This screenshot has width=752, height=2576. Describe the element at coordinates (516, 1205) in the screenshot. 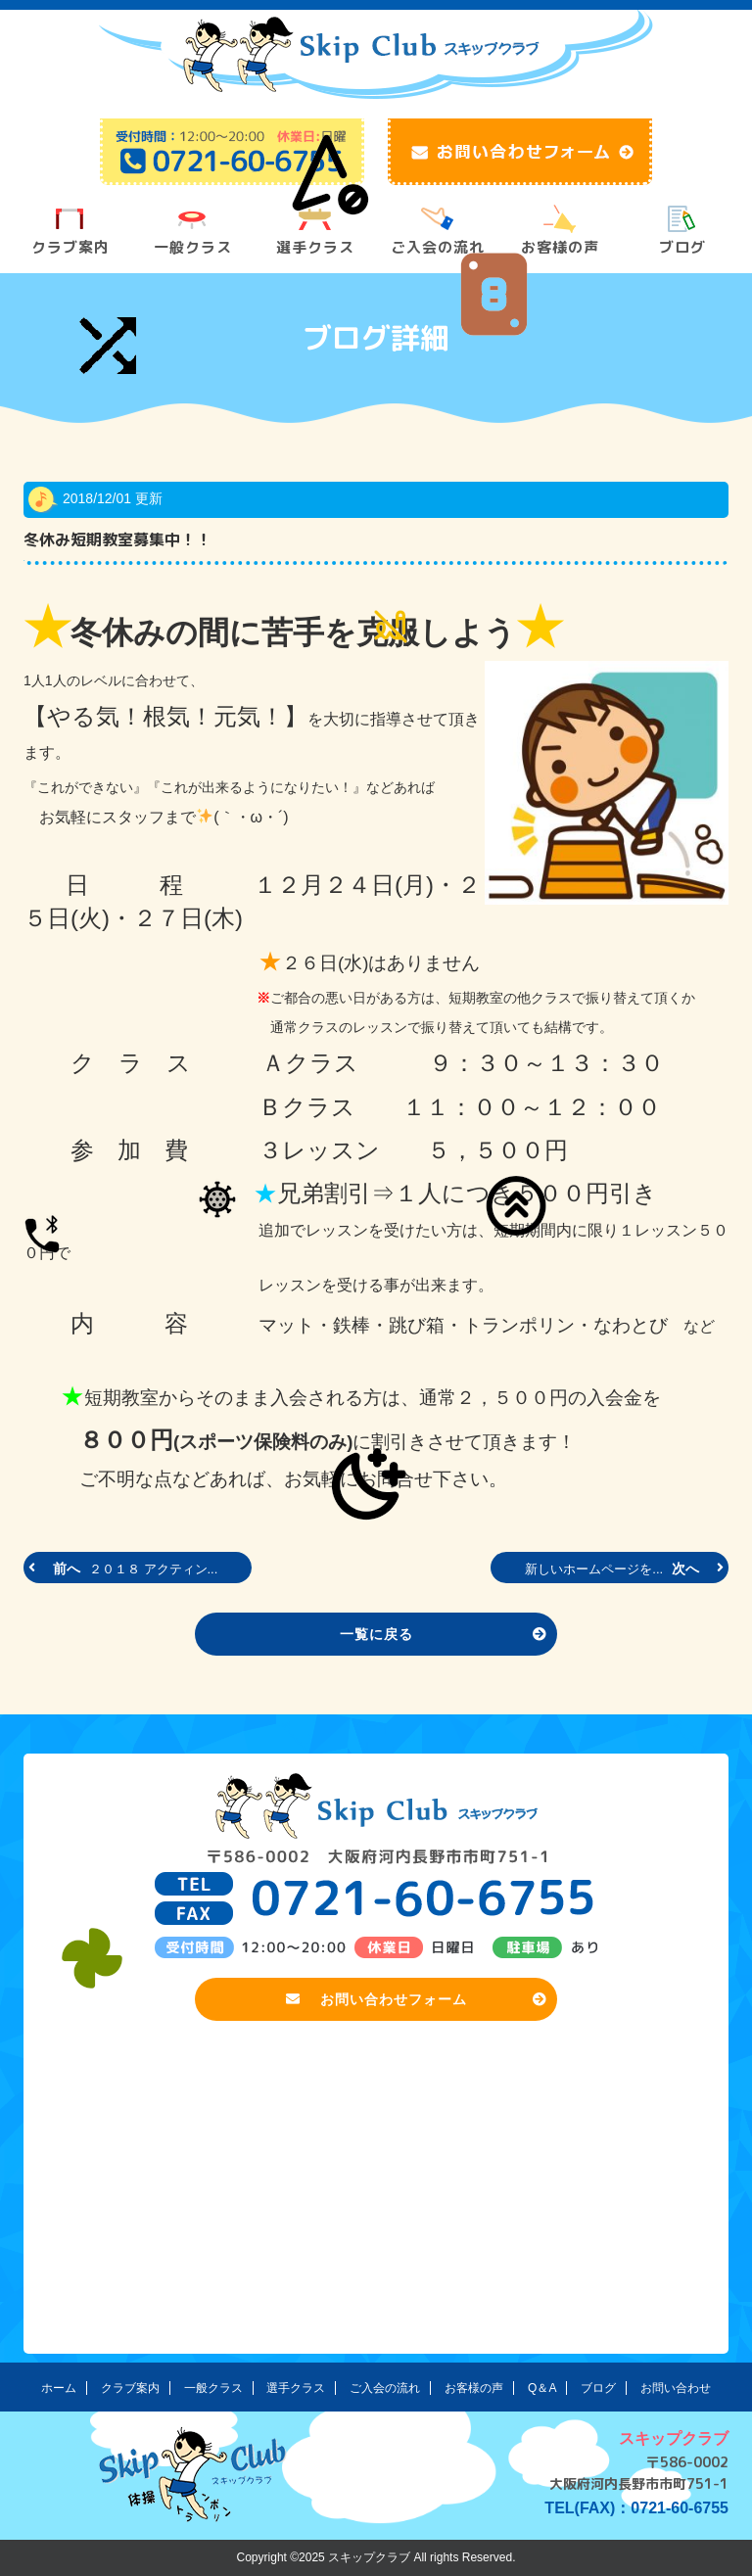

I see `scroll to top of page` at that location.